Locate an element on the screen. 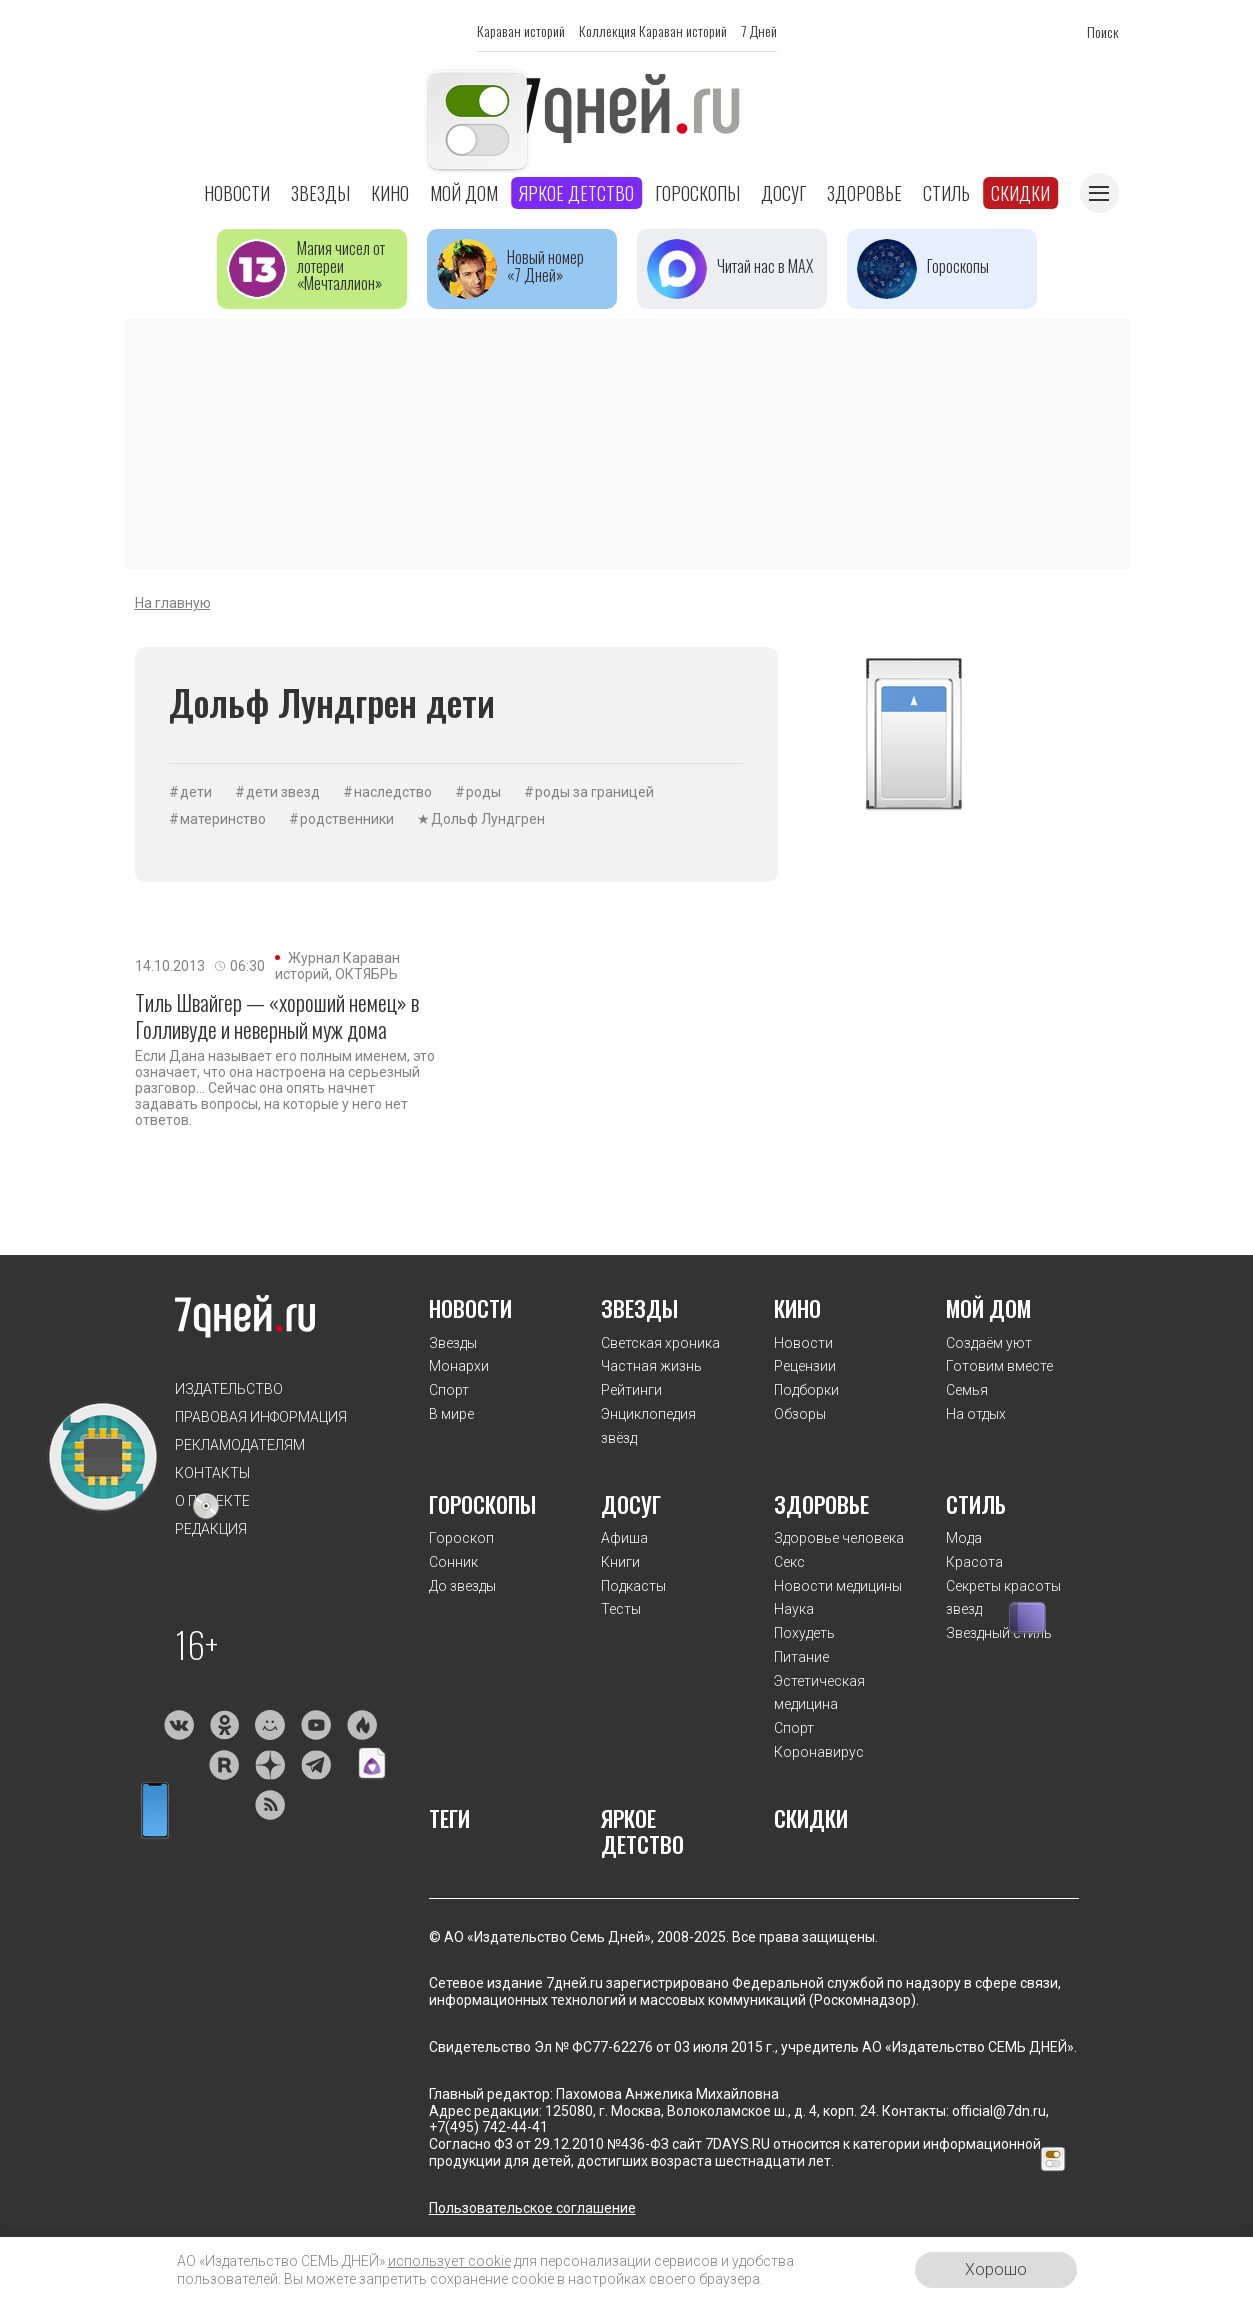 The image size is (1253, 2303). open desktop preferences or settings is located at coordinates (477, 120).